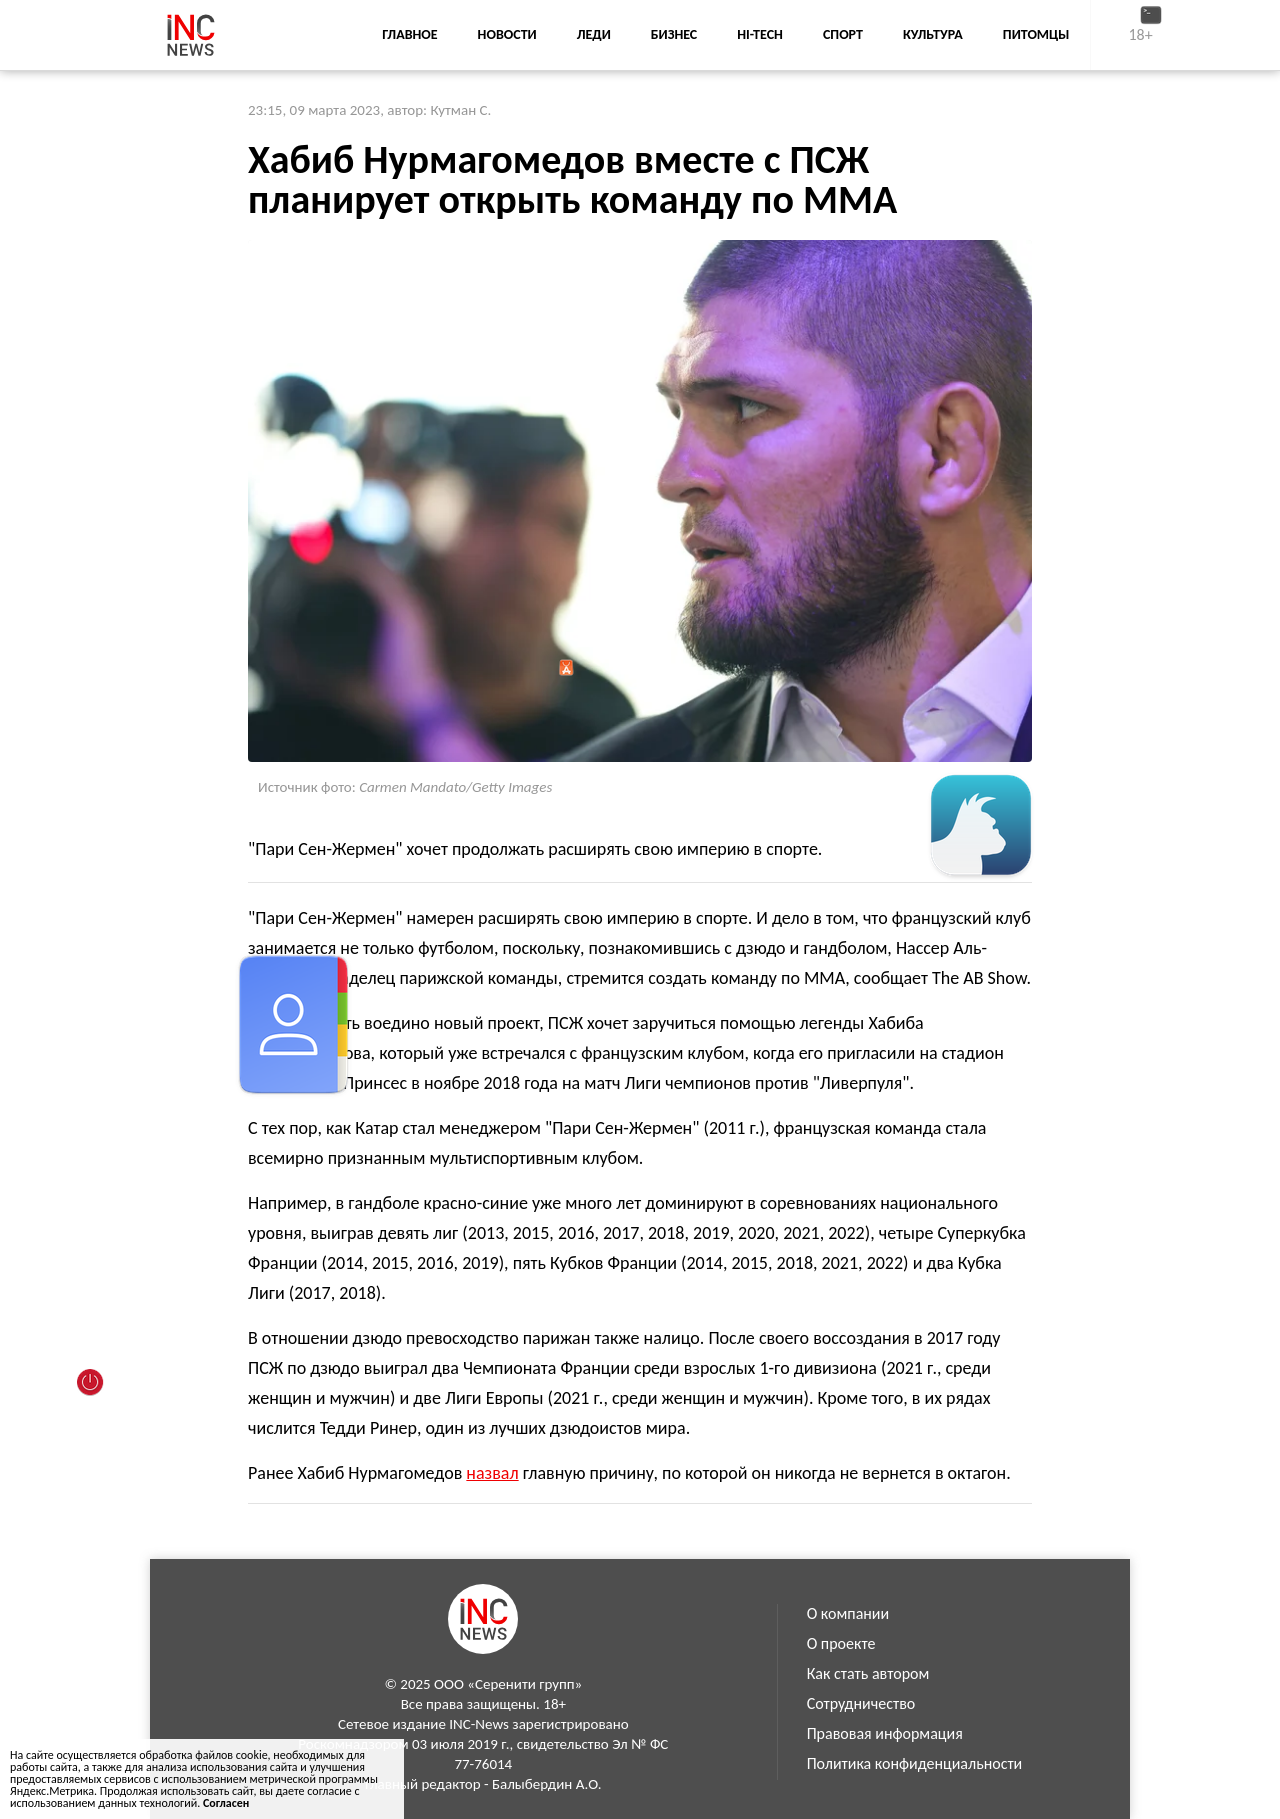 This screenshot has width=1280, height=1819. I want to click on open the app center to browse and install applications, so click(566, 667).